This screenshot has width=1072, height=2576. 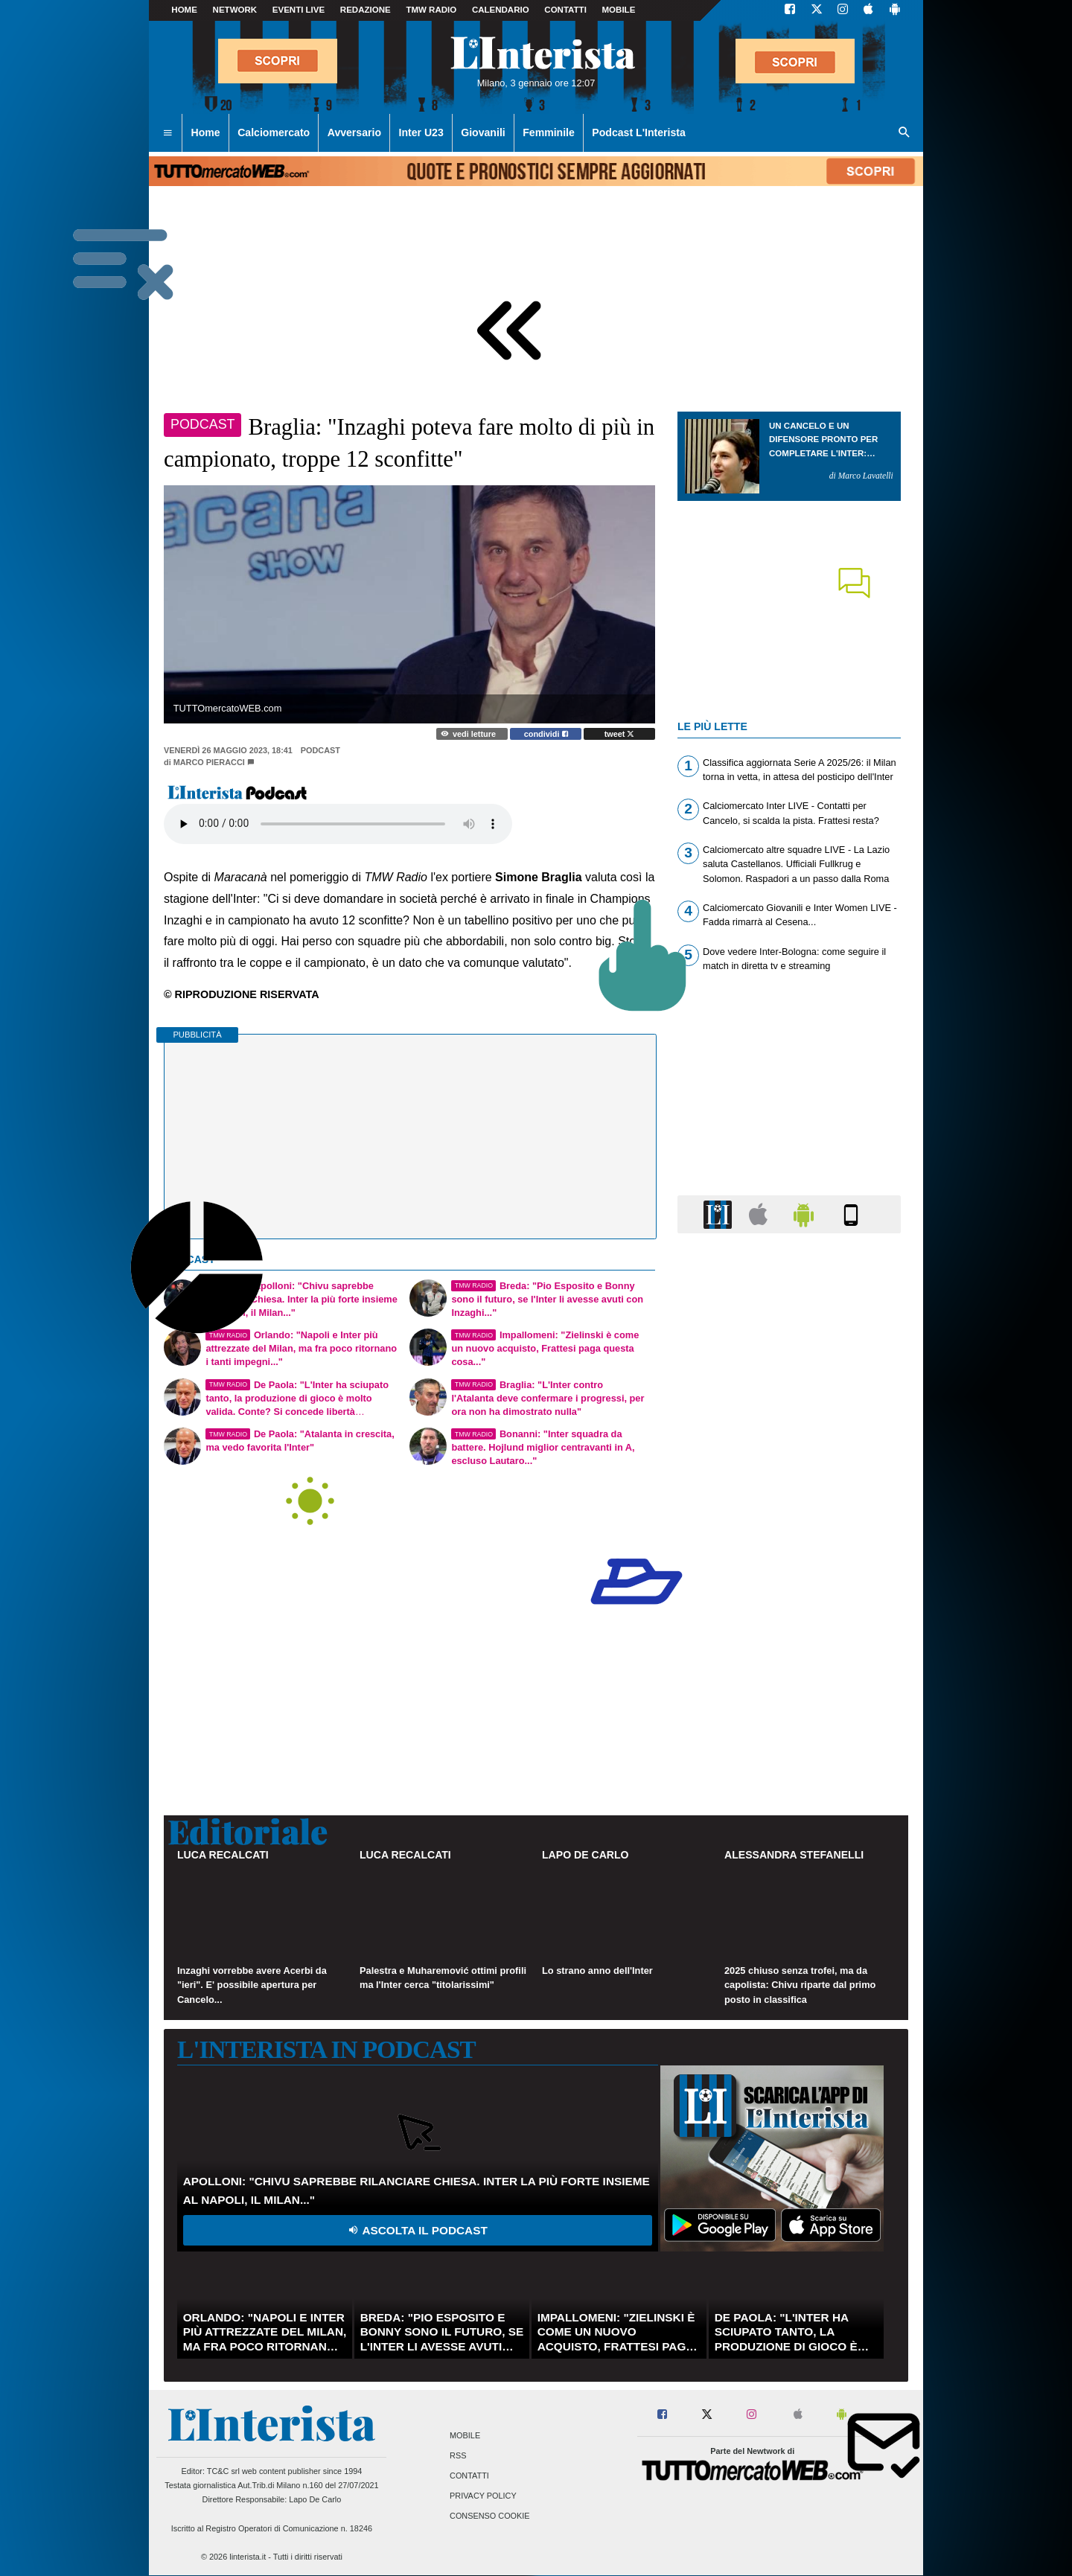 What do you see at coordinates (197, 1267) in the screenshot?
I see `view data breakdown by category` at bounding box center [197, 1267].